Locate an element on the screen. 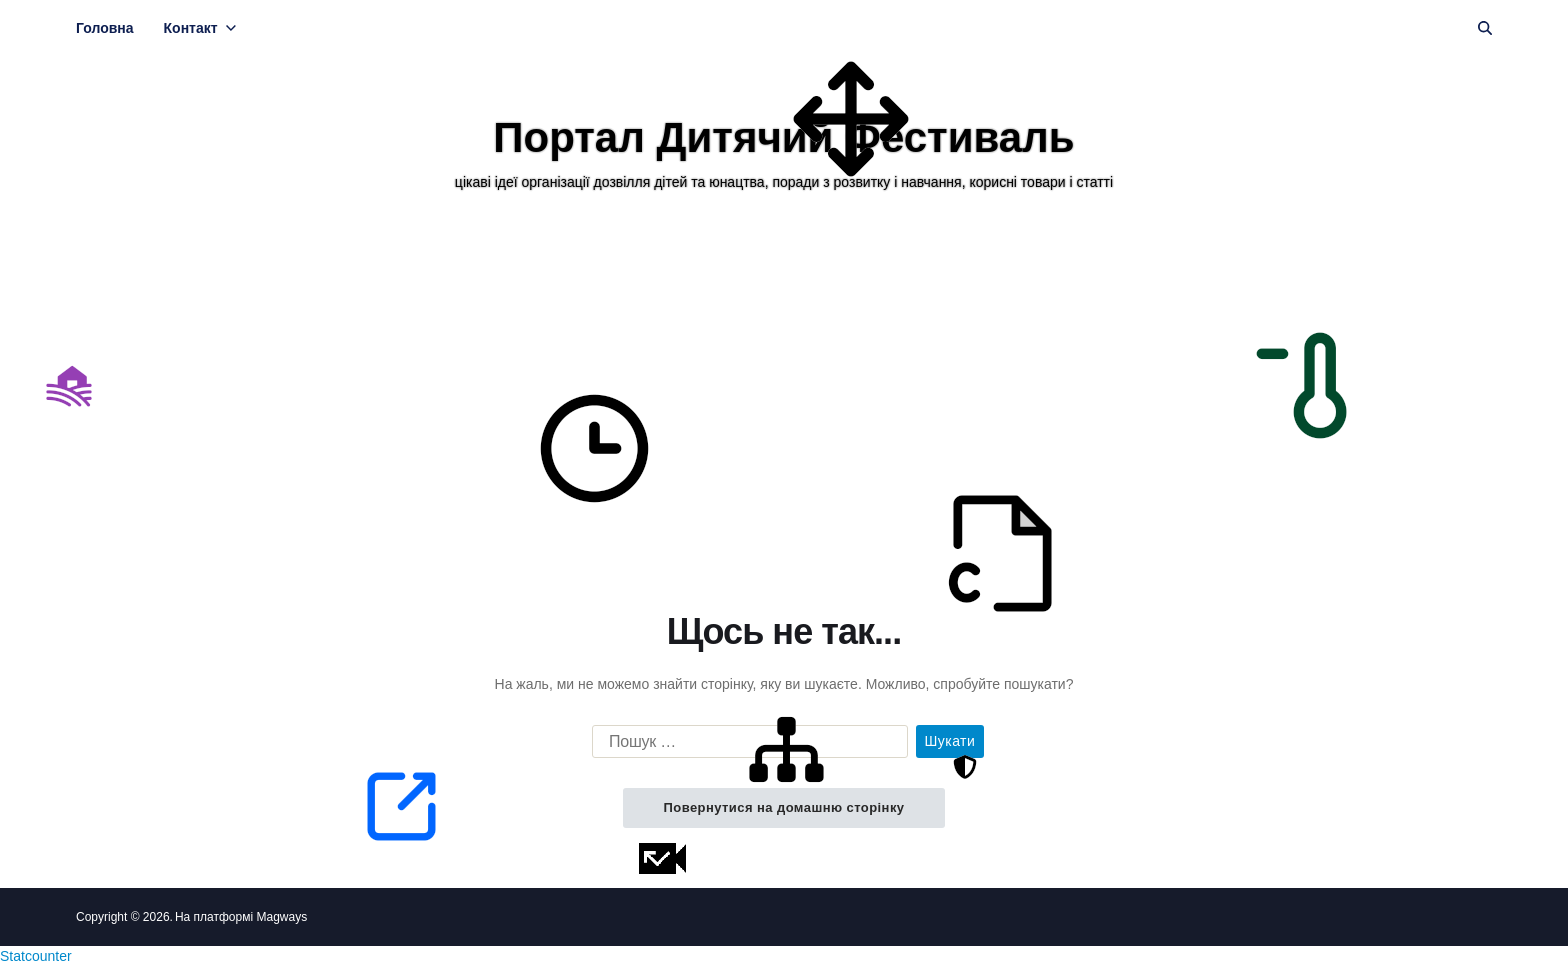  move or reposition an element is located at coordinates (851, 119).